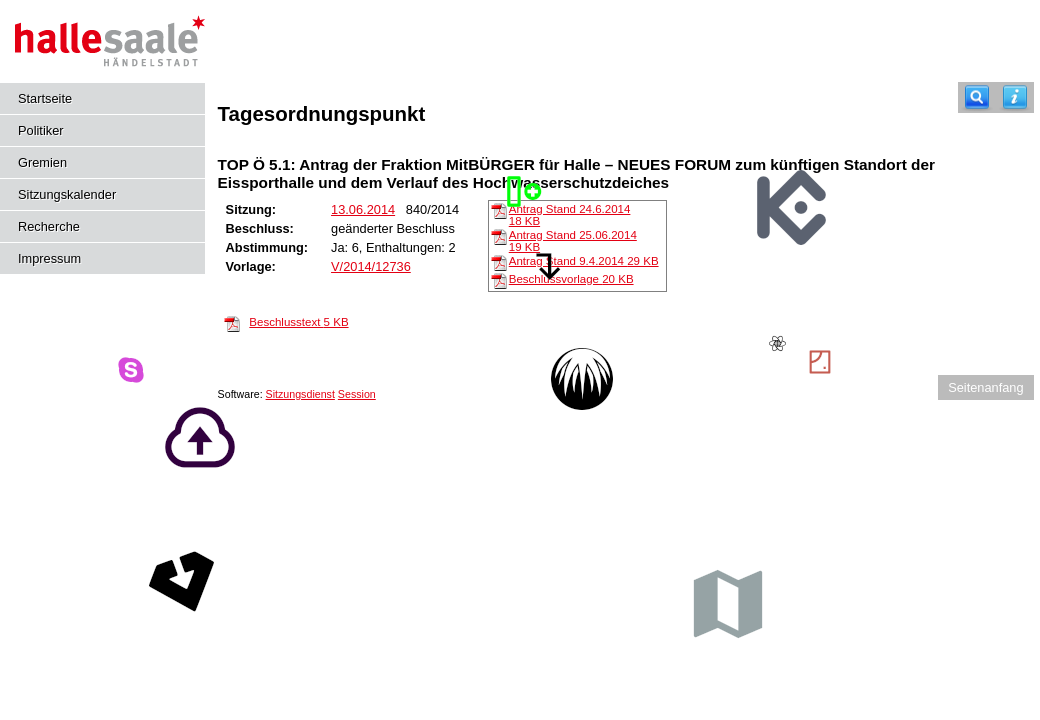 The height and width of the screenshot is (720, 1040). I want to click on open skype app, so click(131, 370).